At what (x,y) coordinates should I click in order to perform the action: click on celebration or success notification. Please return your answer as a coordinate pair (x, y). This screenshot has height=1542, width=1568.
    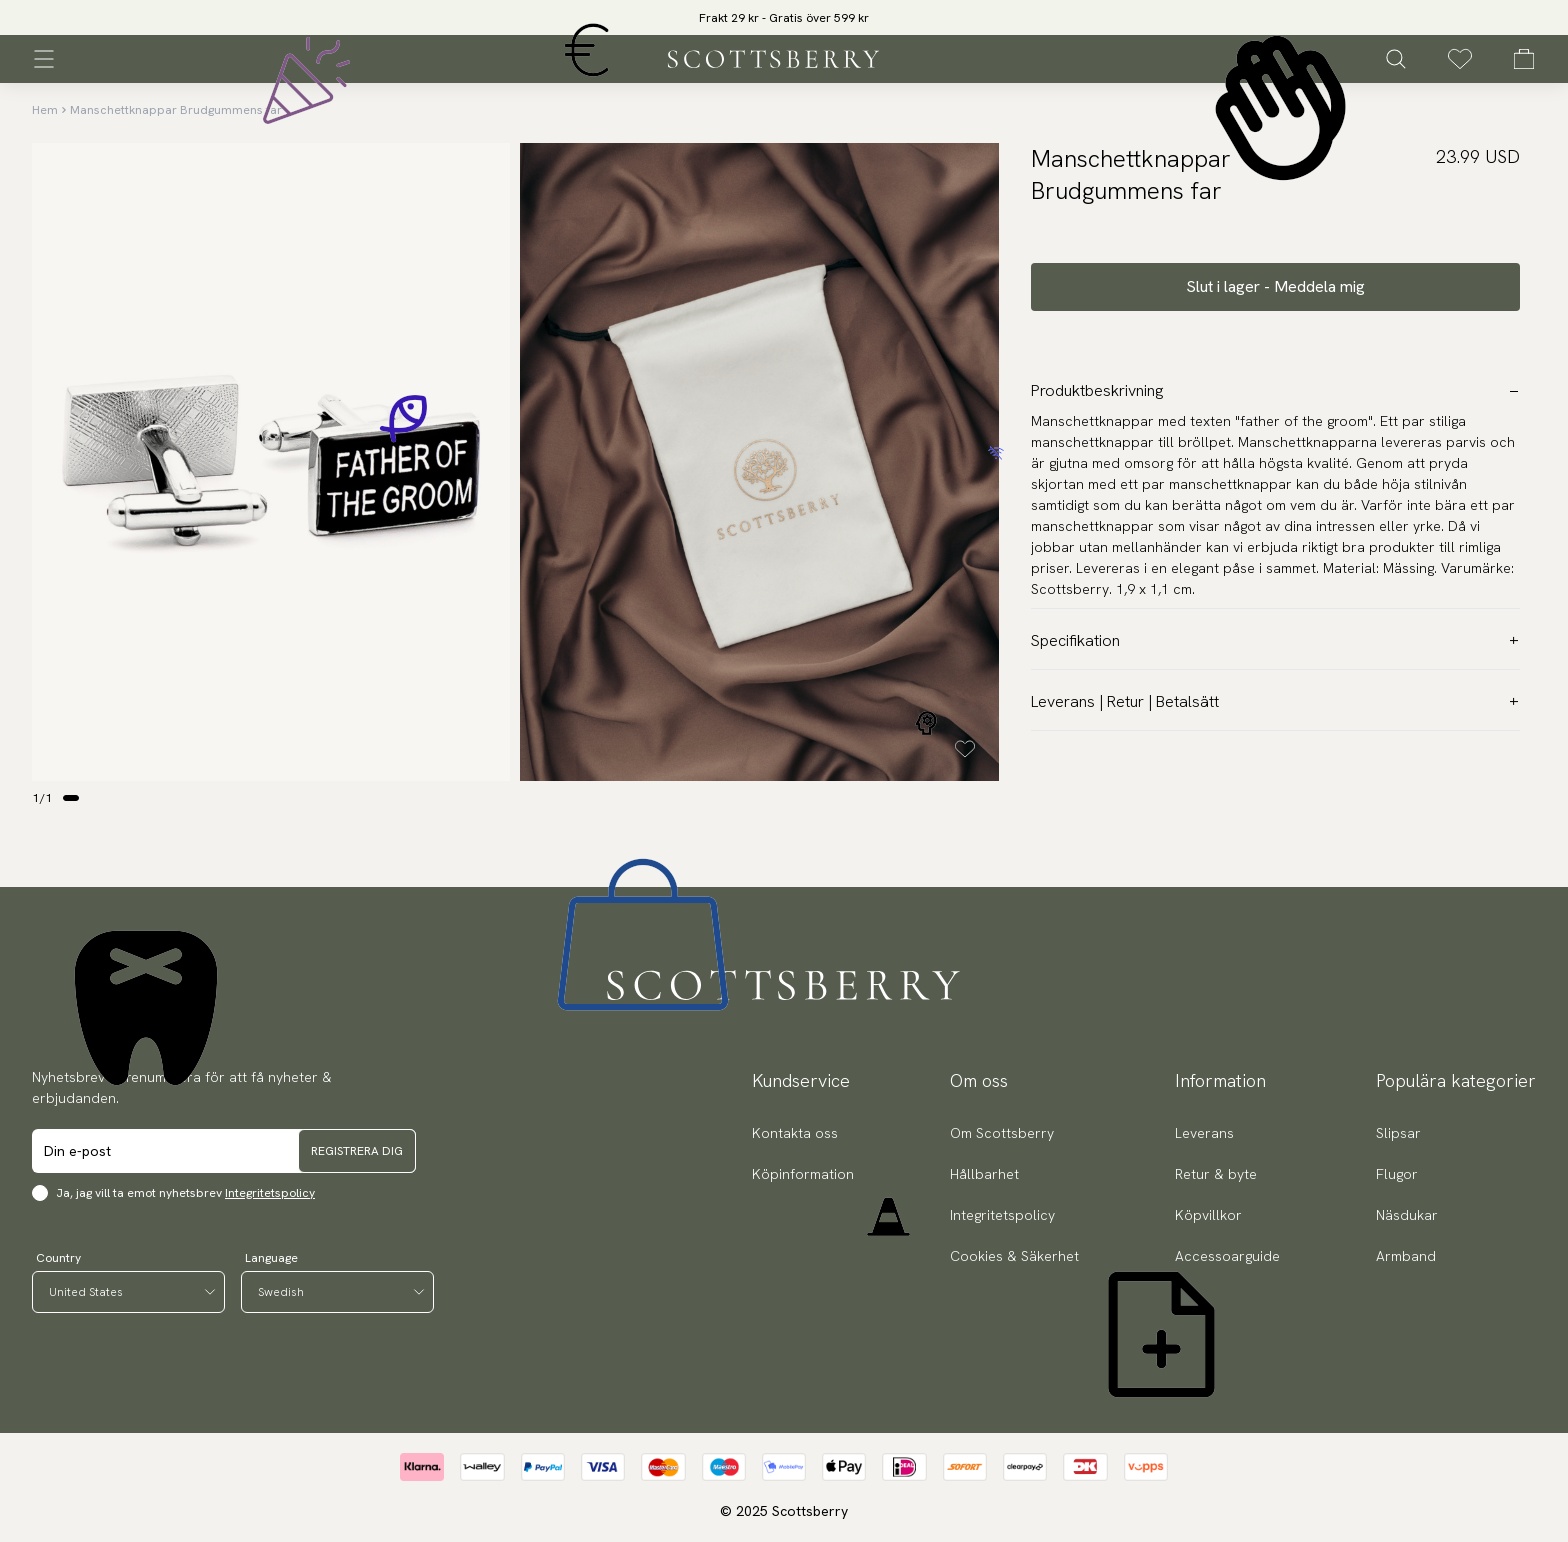
    Looking at the image, I should click on (301, 85).